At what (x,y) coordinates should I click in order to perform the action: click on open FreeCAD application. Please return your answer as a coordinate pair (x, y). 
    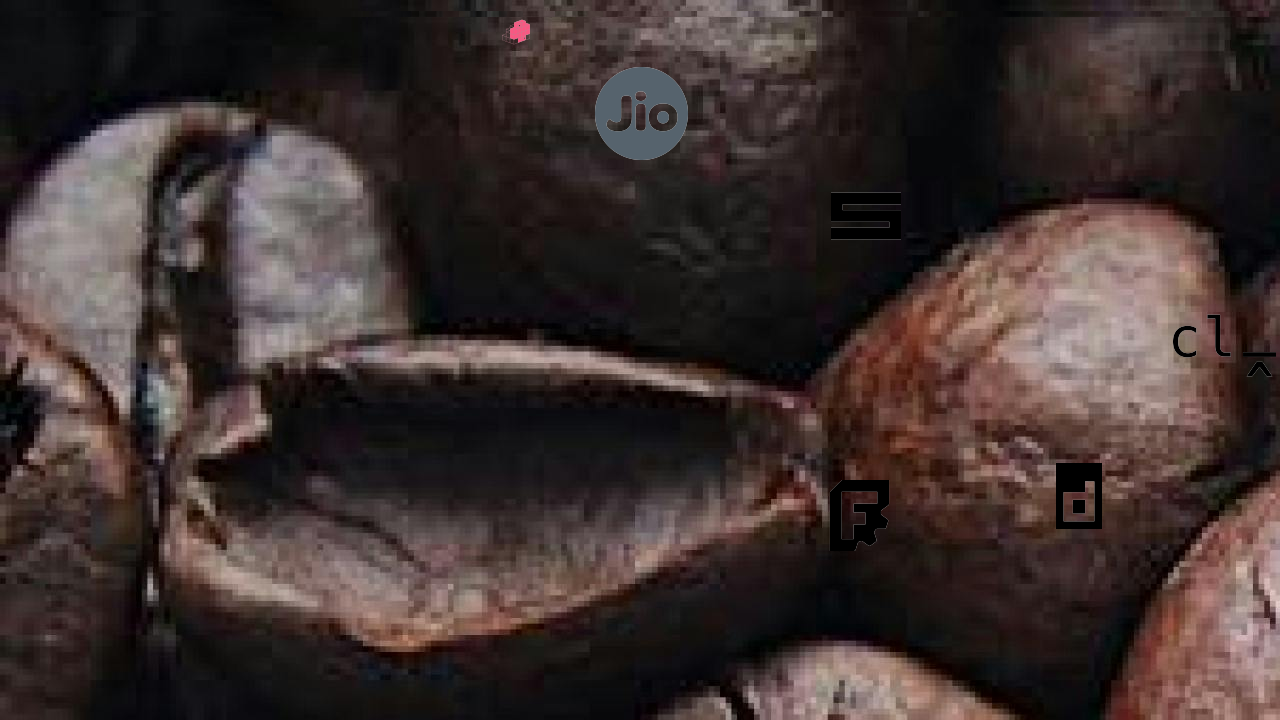
    Looking at the image, I should click on (859, 515).